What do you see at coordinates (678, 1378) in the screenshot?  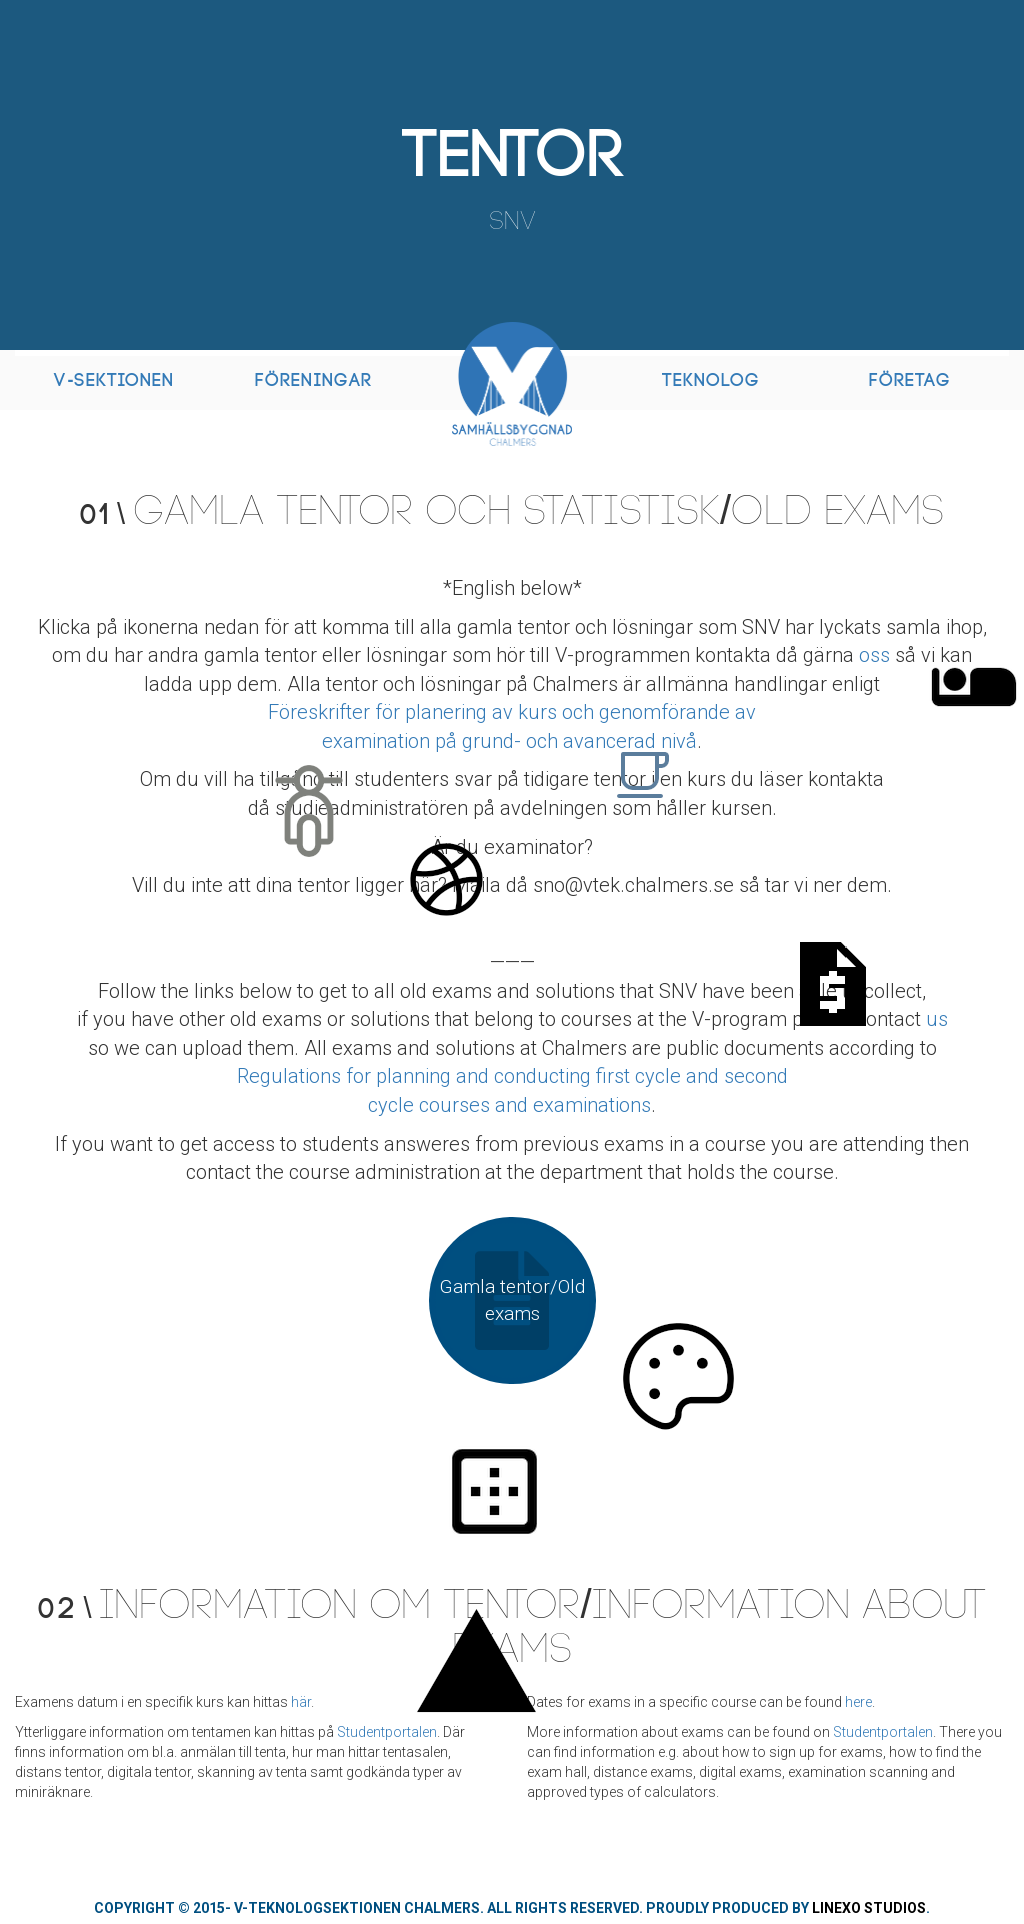 I see `access color or theme settings` at bounding box center [678, 1378].